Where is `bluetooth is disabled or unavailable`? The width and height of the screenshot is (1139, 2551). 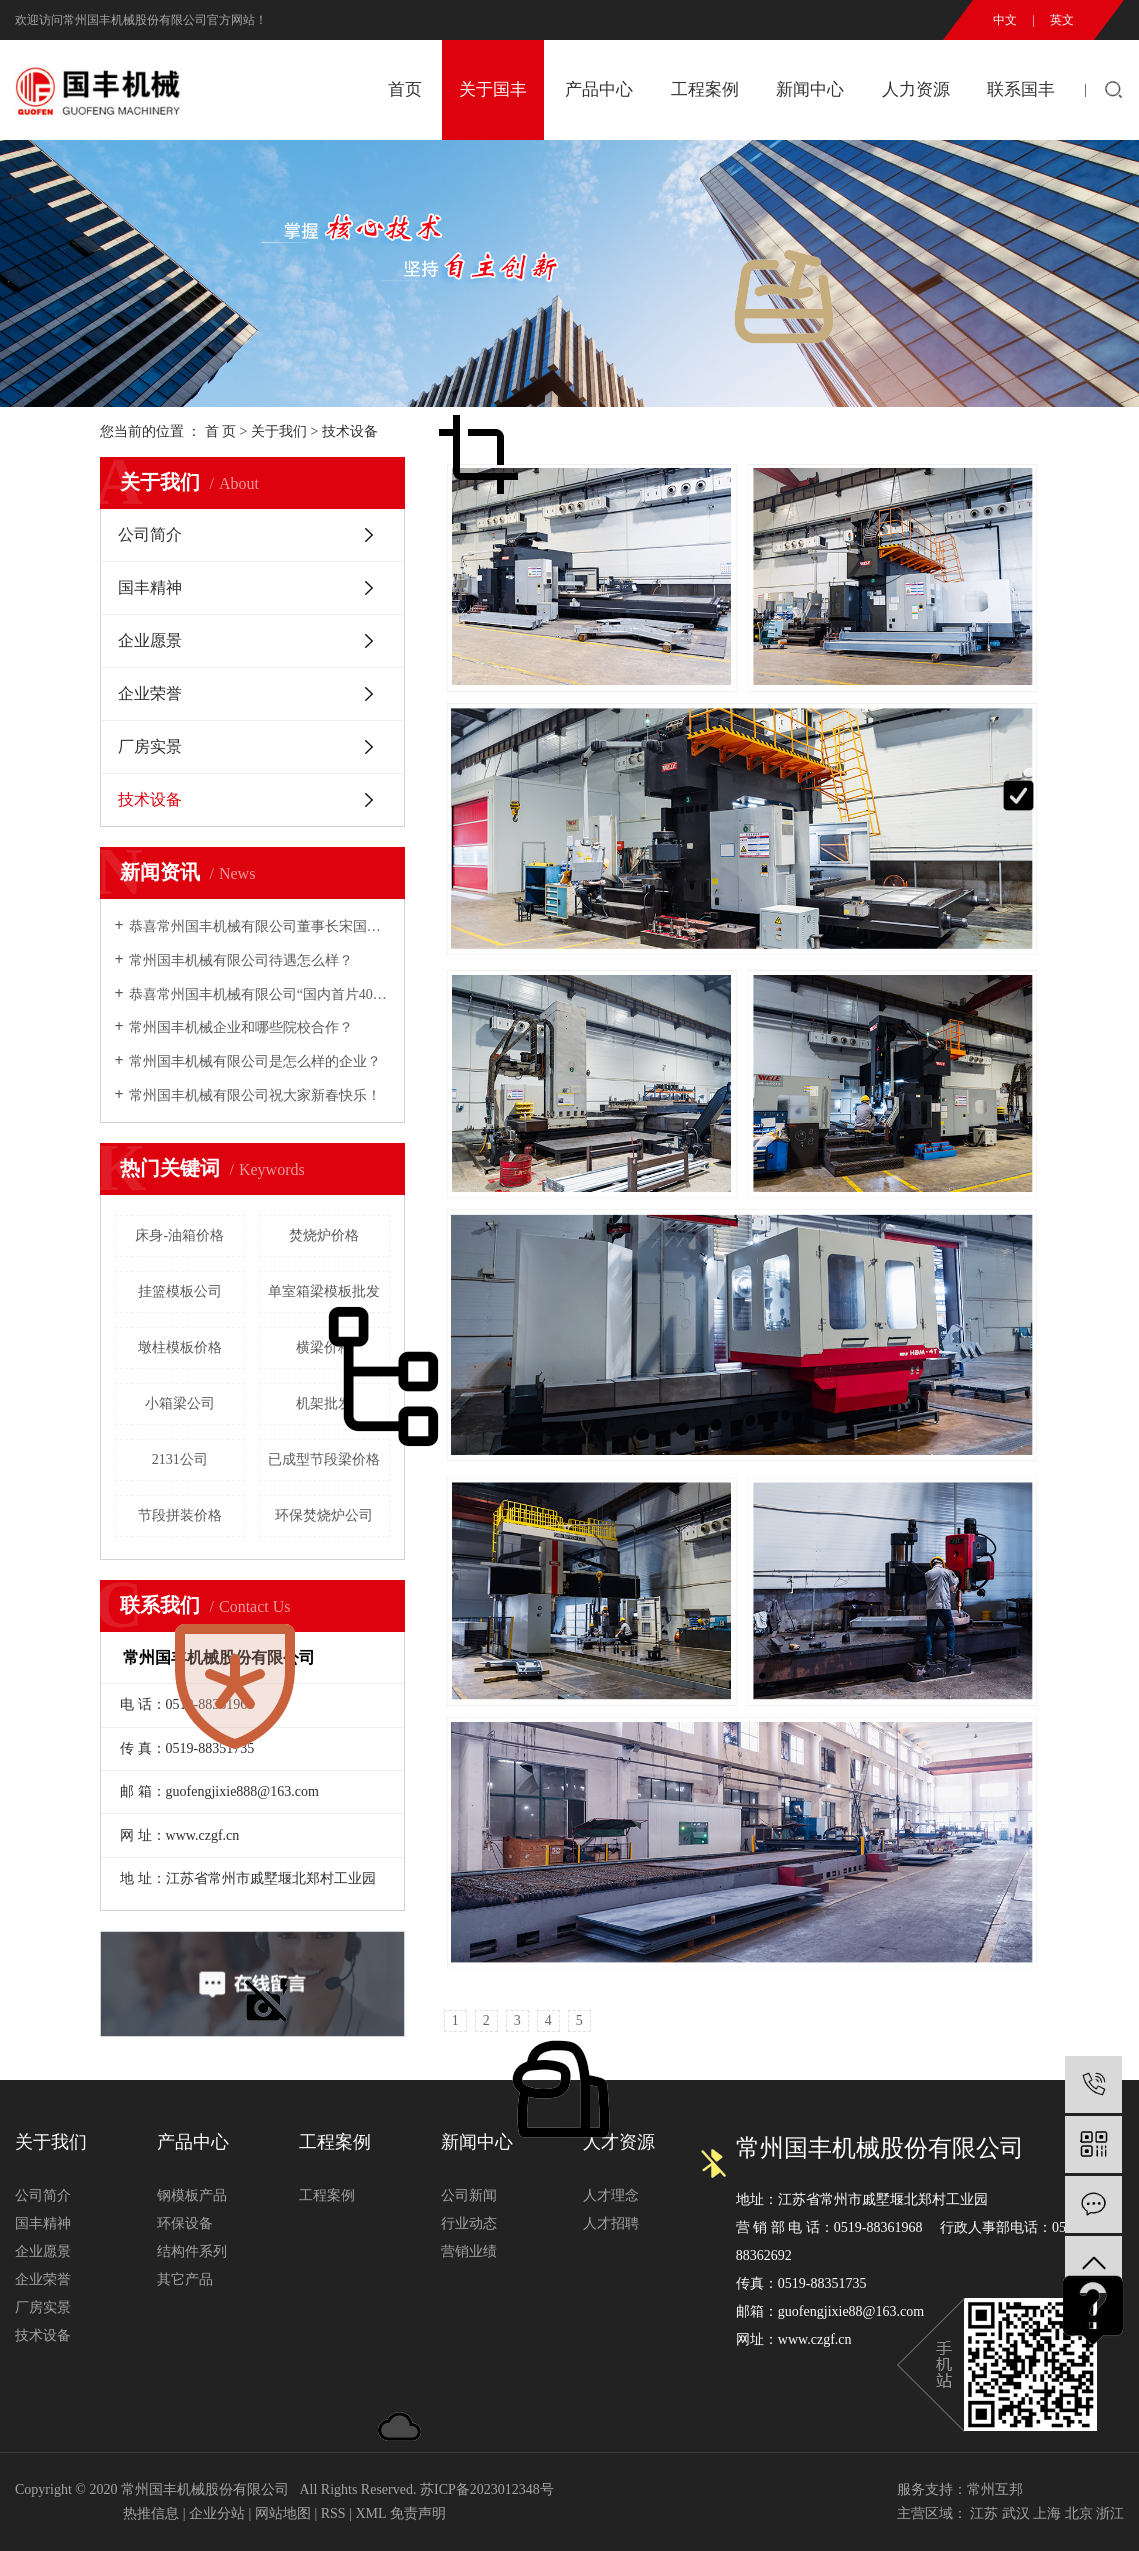 bluetooth is disabled or unavailable is located at coordinates (712, 2163).